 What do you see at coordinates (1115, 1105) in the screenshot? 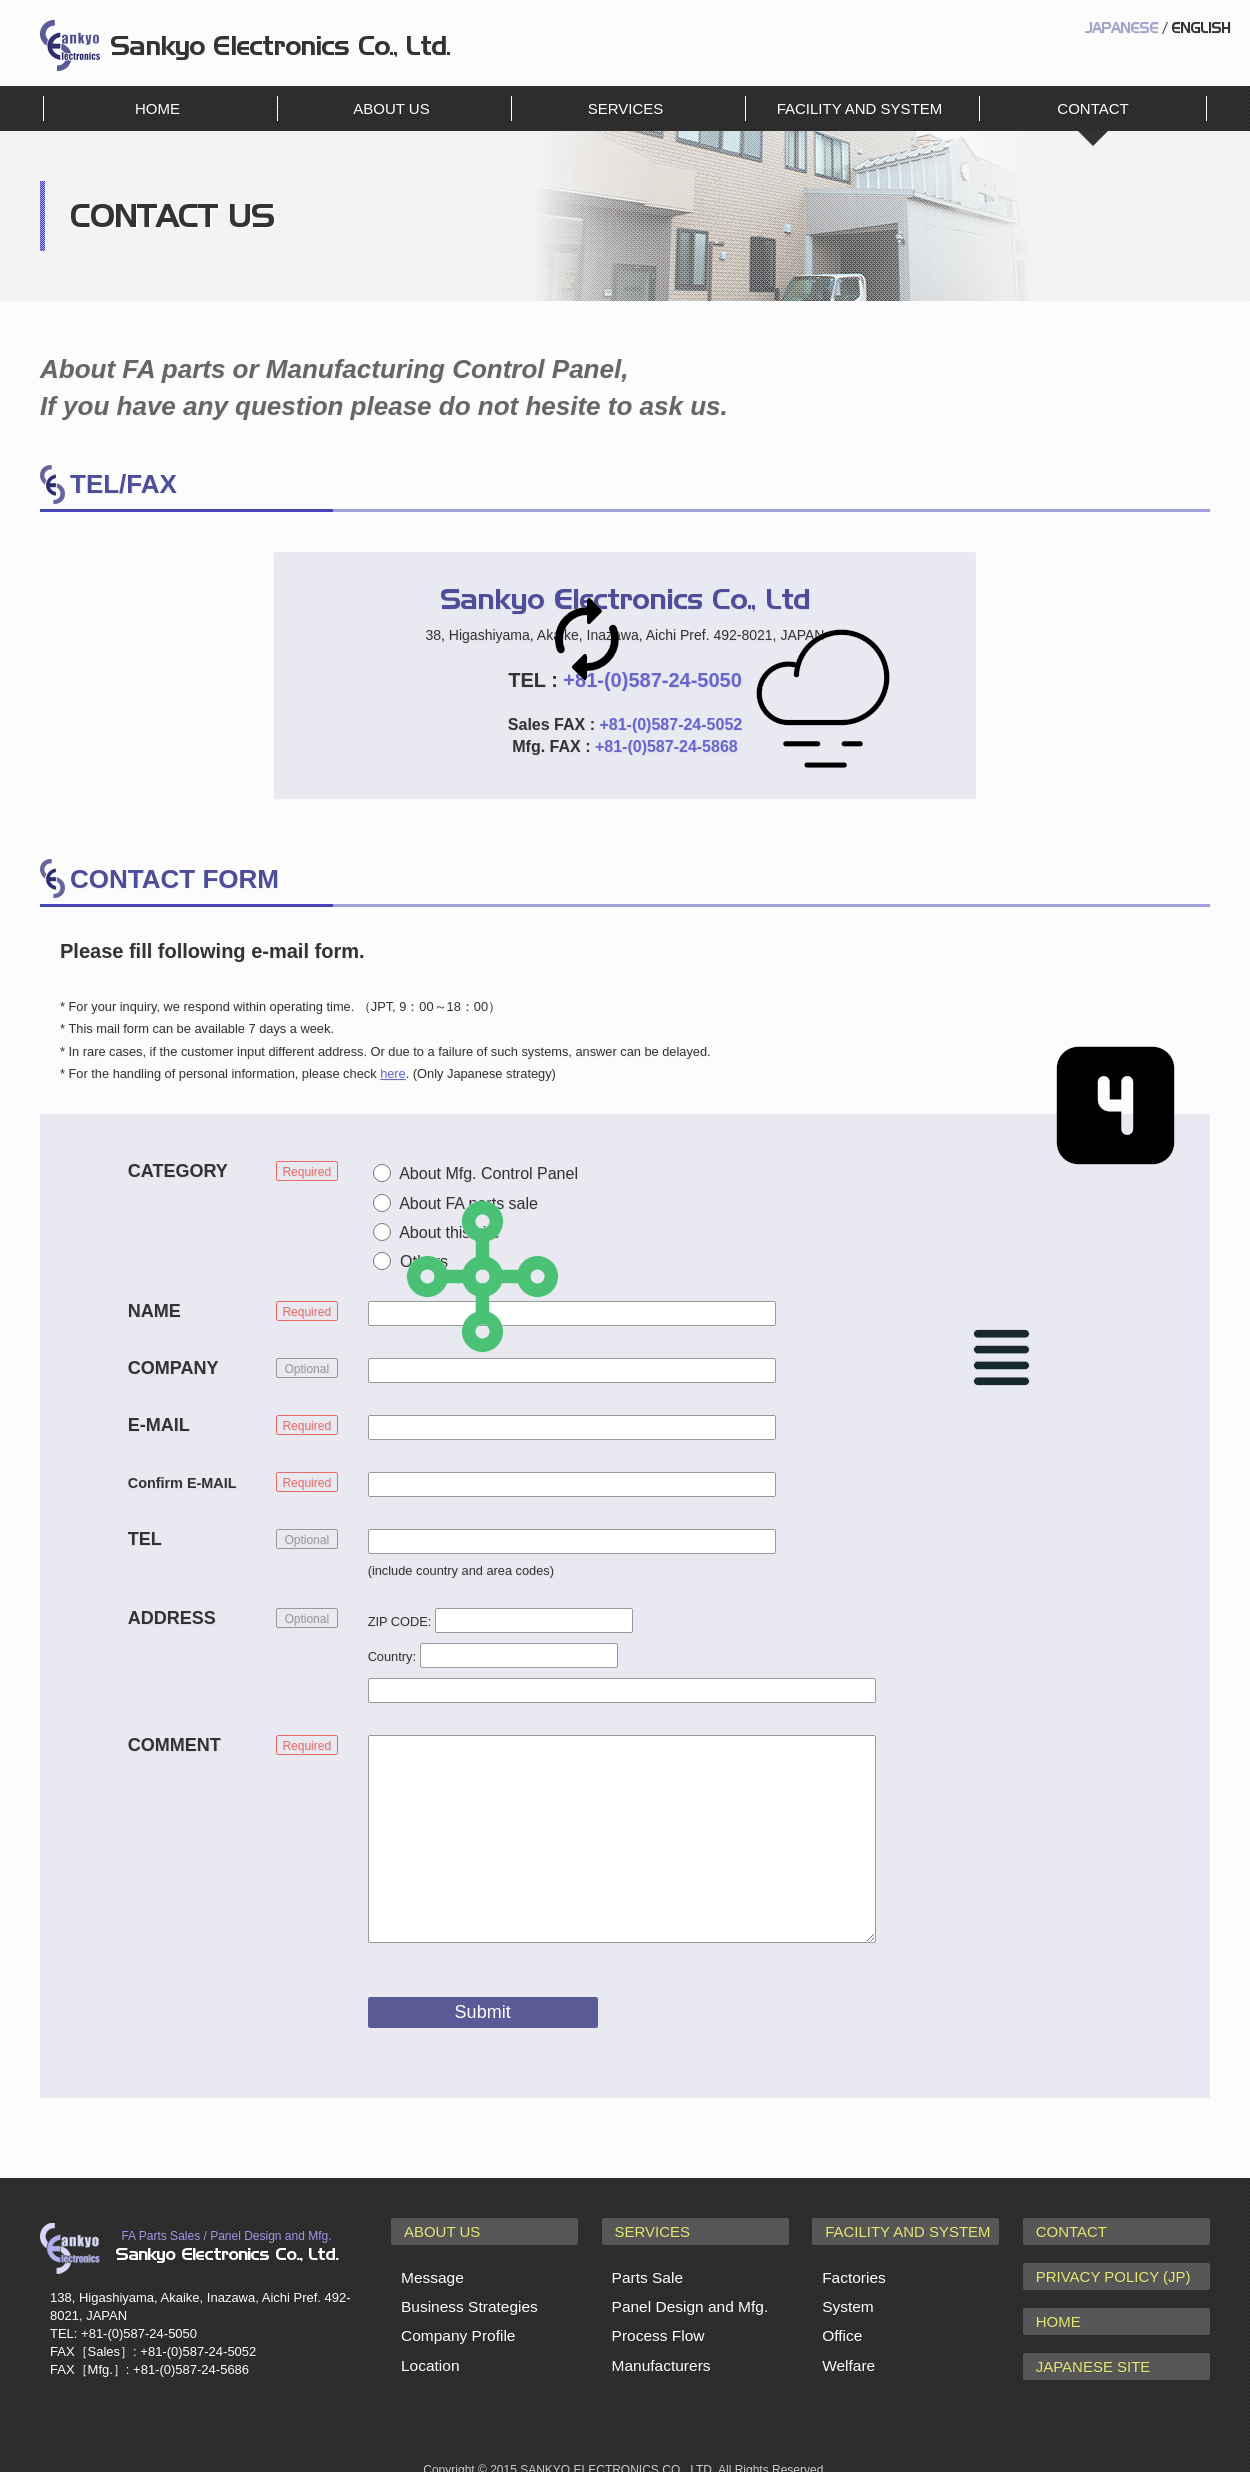
I see `select option 4 from a numbered list` at bounding box center [1115, 1105].